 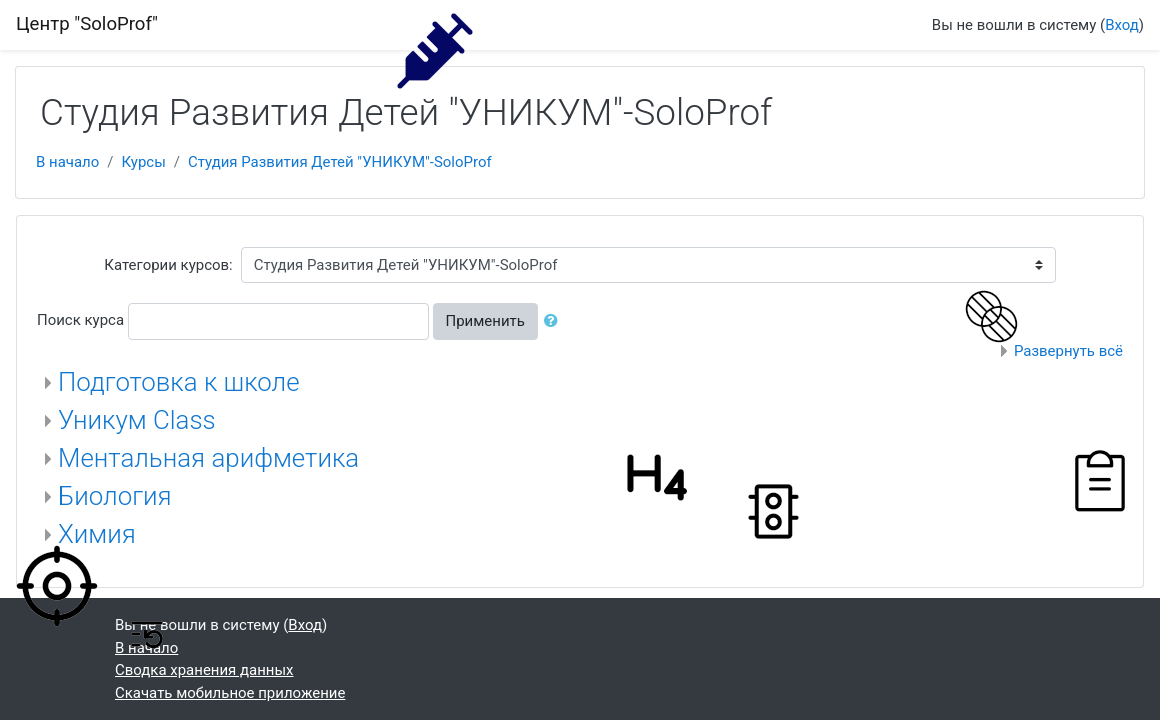 I want to click on merge or combine selected layers, so click(x=991, y=316).